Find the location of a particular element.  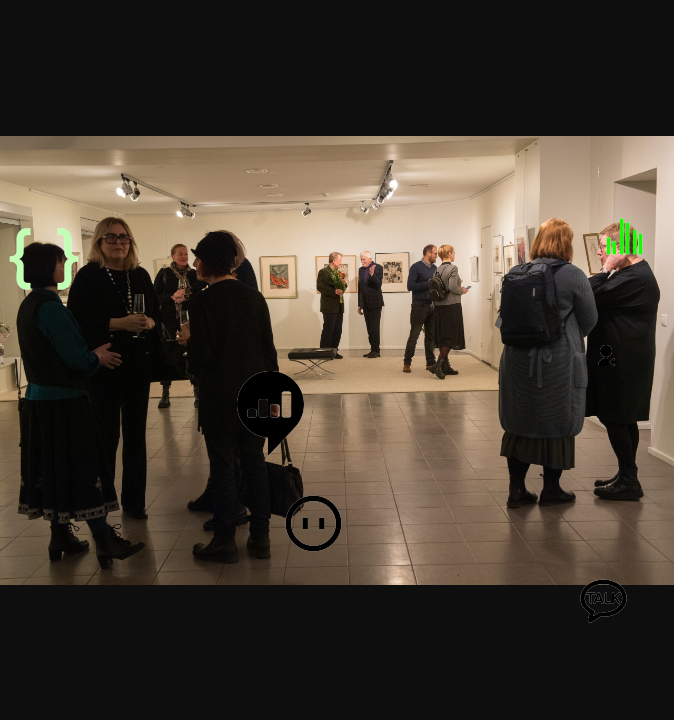

open Redash dashboard is located at coordinates (270, 413).